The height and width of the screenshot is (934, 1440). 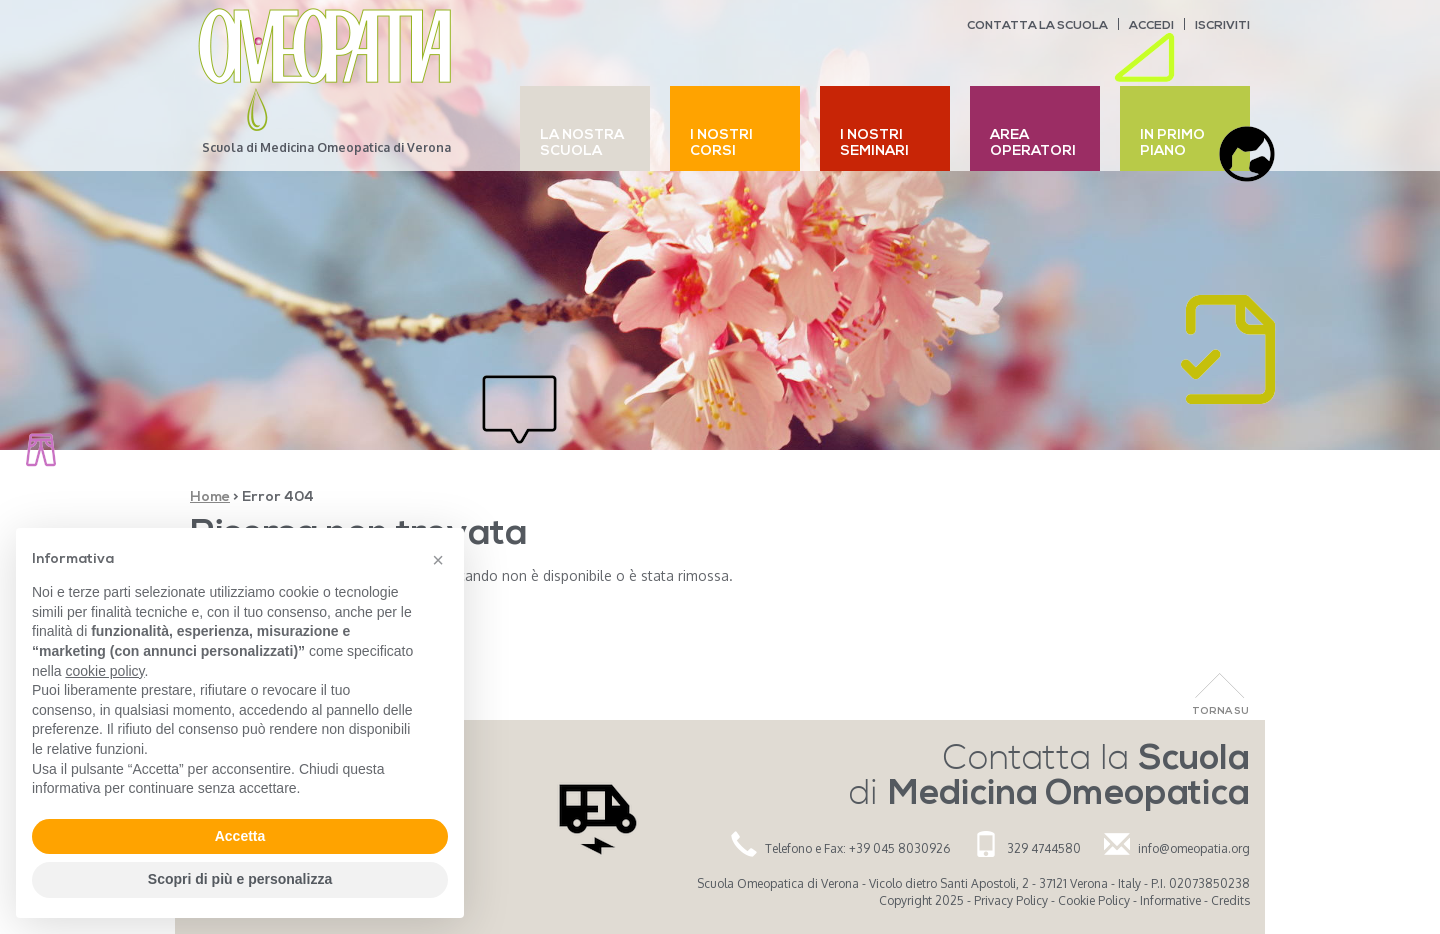 I want to click on browse pants or bottoms in a clothing app, so click(x=41, y=450).